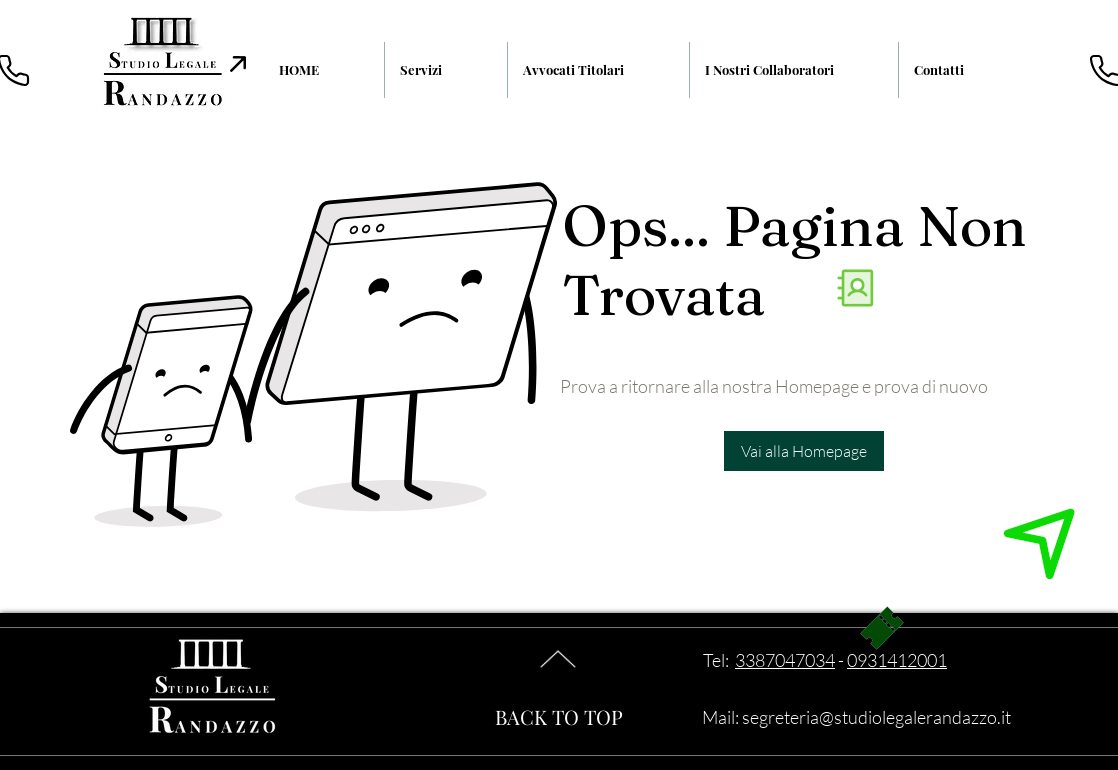  Describe the element at coordinates (1043, 540) in the screenshot. I see `tap to navigate to a destination` at that location.